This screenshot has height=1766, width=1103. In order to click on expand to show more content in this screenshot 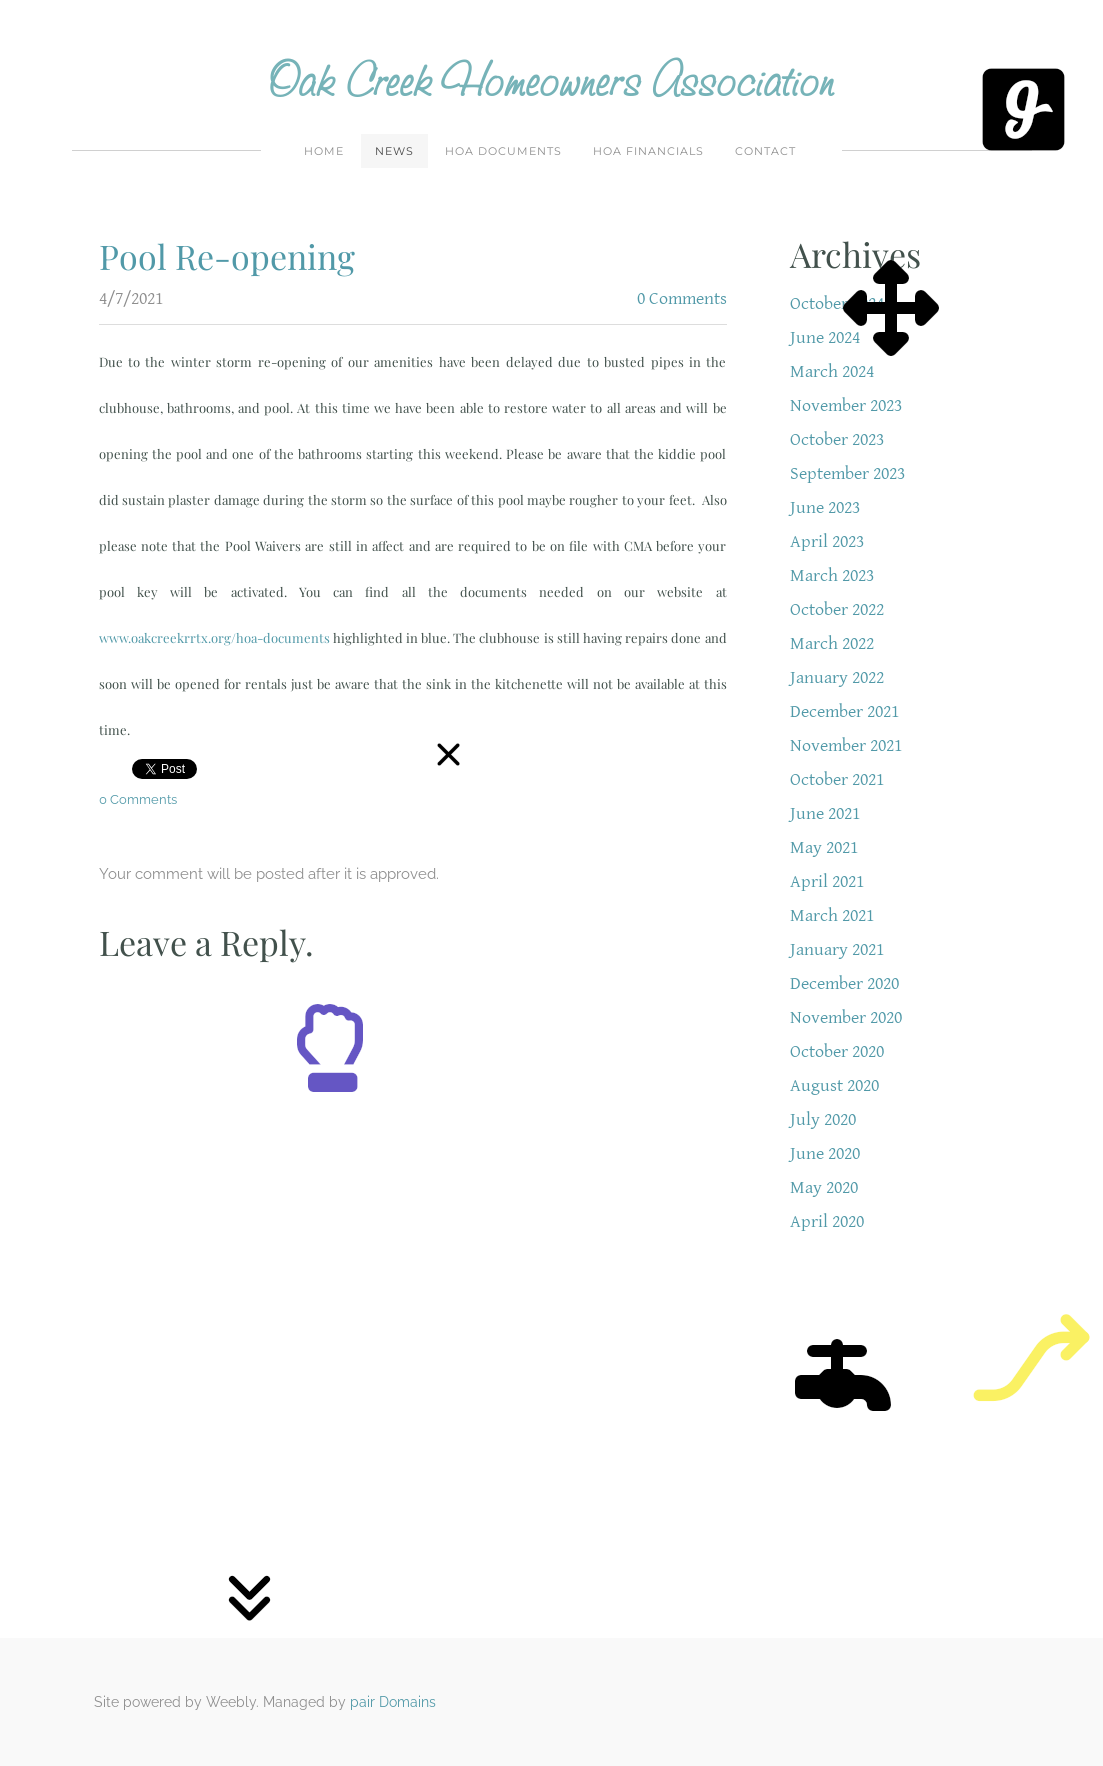, I will do `click(249, 1596)`.